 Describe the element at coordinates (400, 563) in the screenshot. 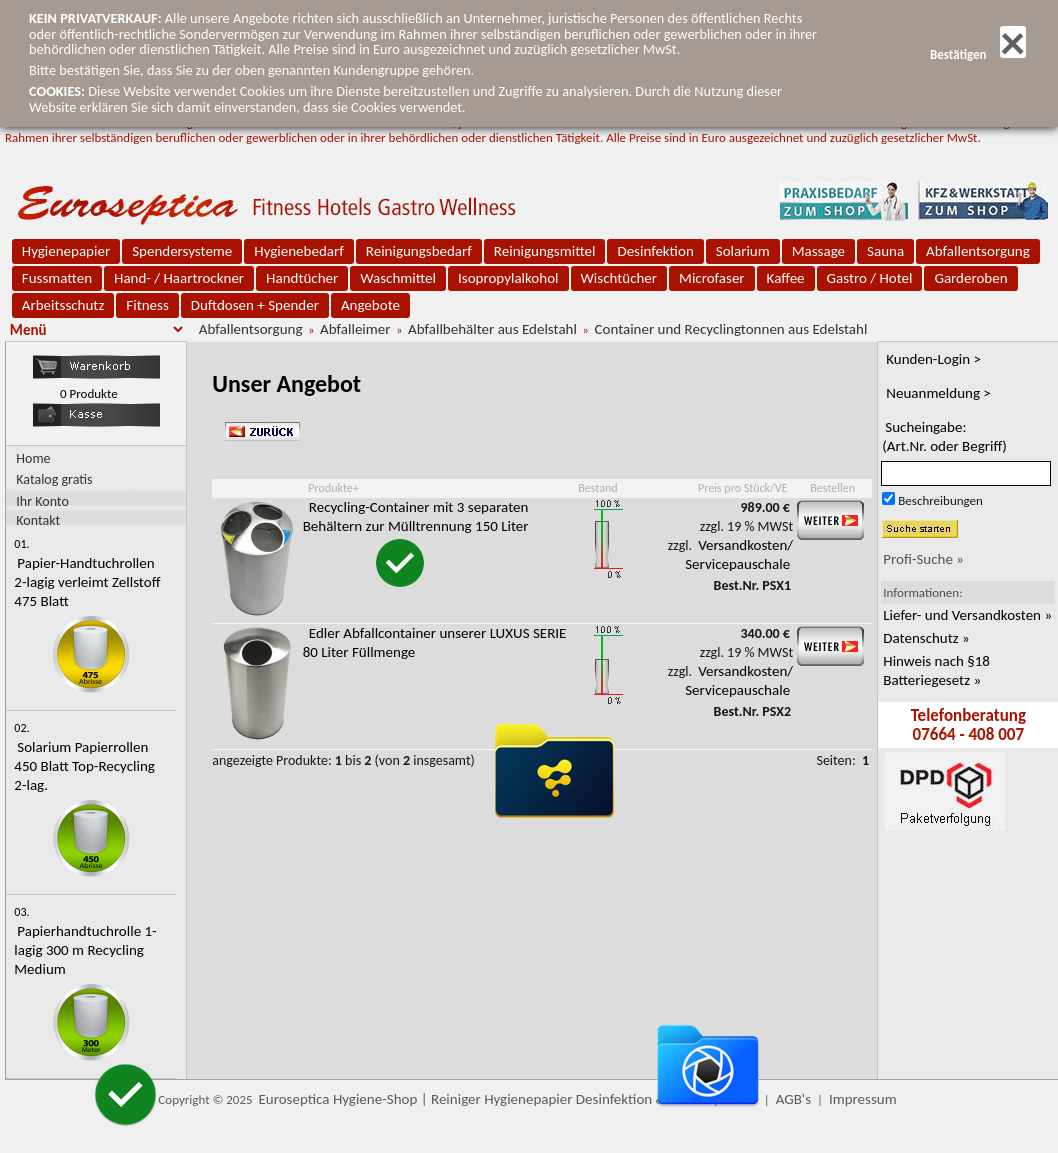

I see `confirm or accept a calculation` at that location.